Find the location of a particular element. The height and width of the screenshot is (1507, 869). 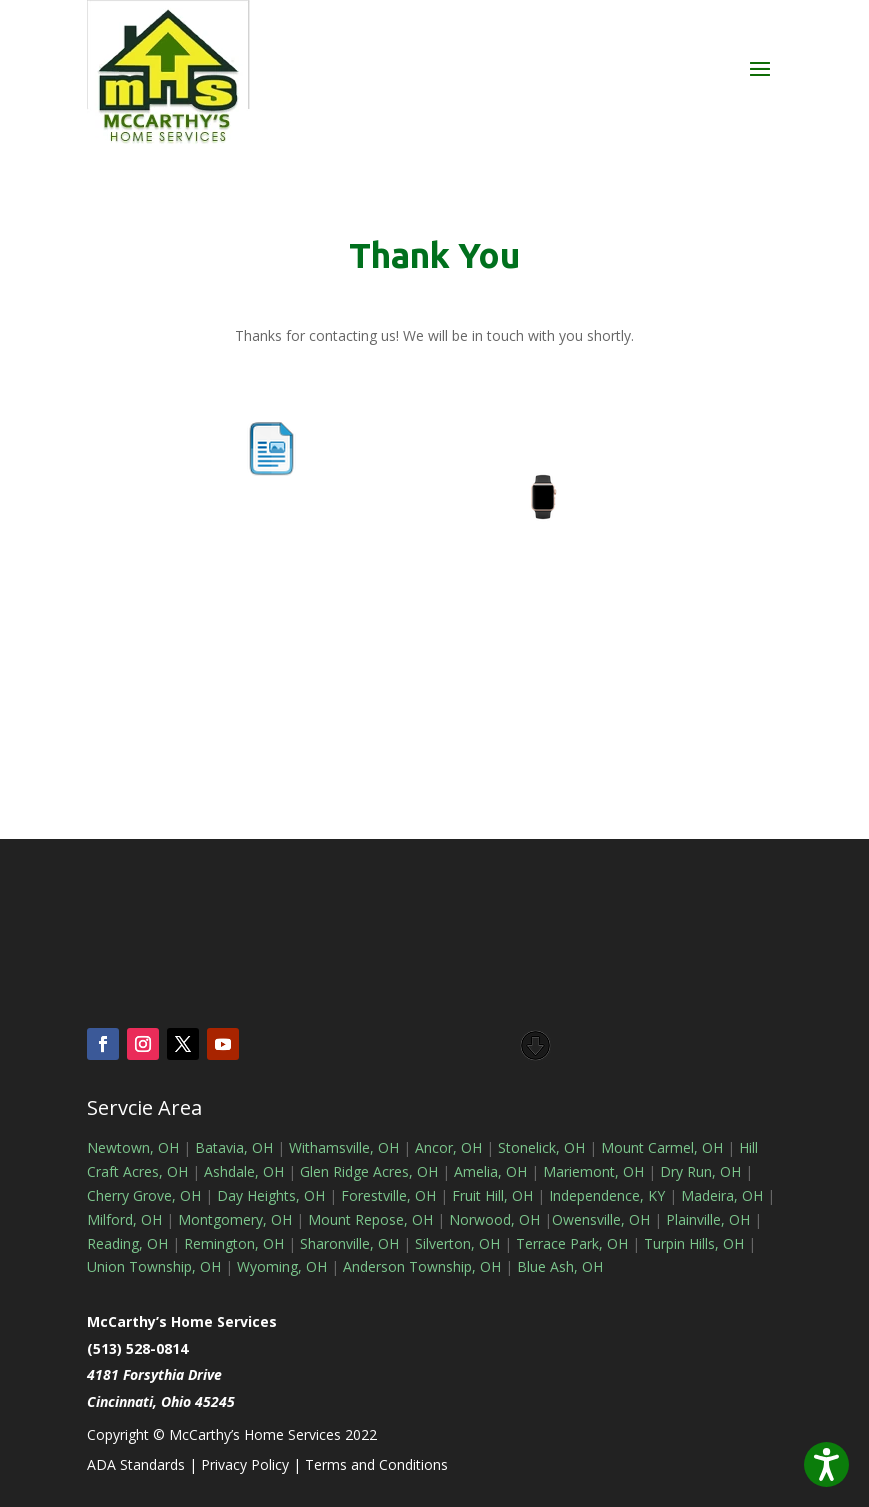

access your downloads folder is located at coordinates (535, 1045).